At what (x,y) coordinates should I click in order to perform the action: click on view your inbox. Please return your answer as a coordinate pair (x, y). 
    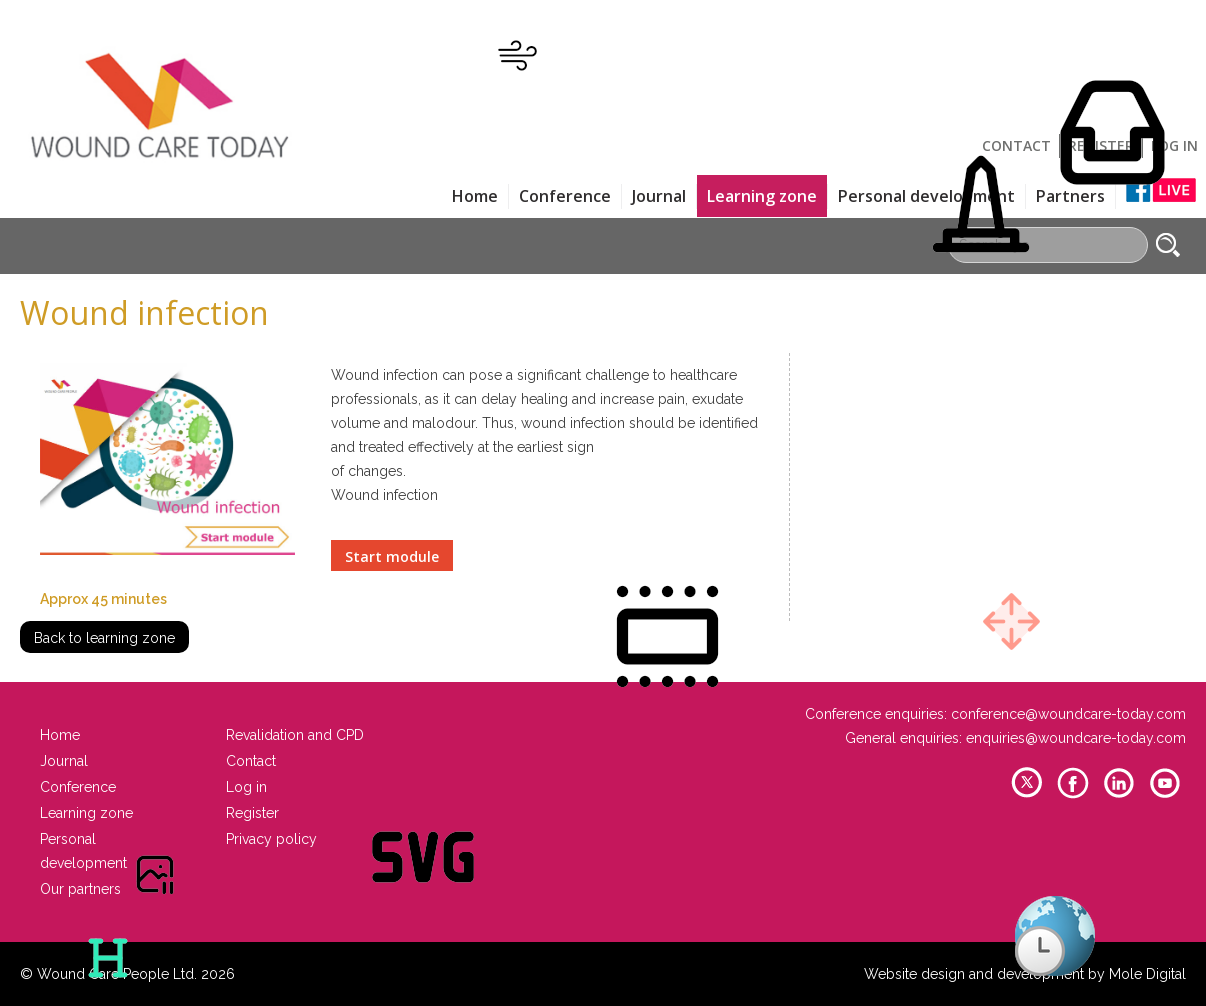
    Looking at the image, I should click on (1112, 132).